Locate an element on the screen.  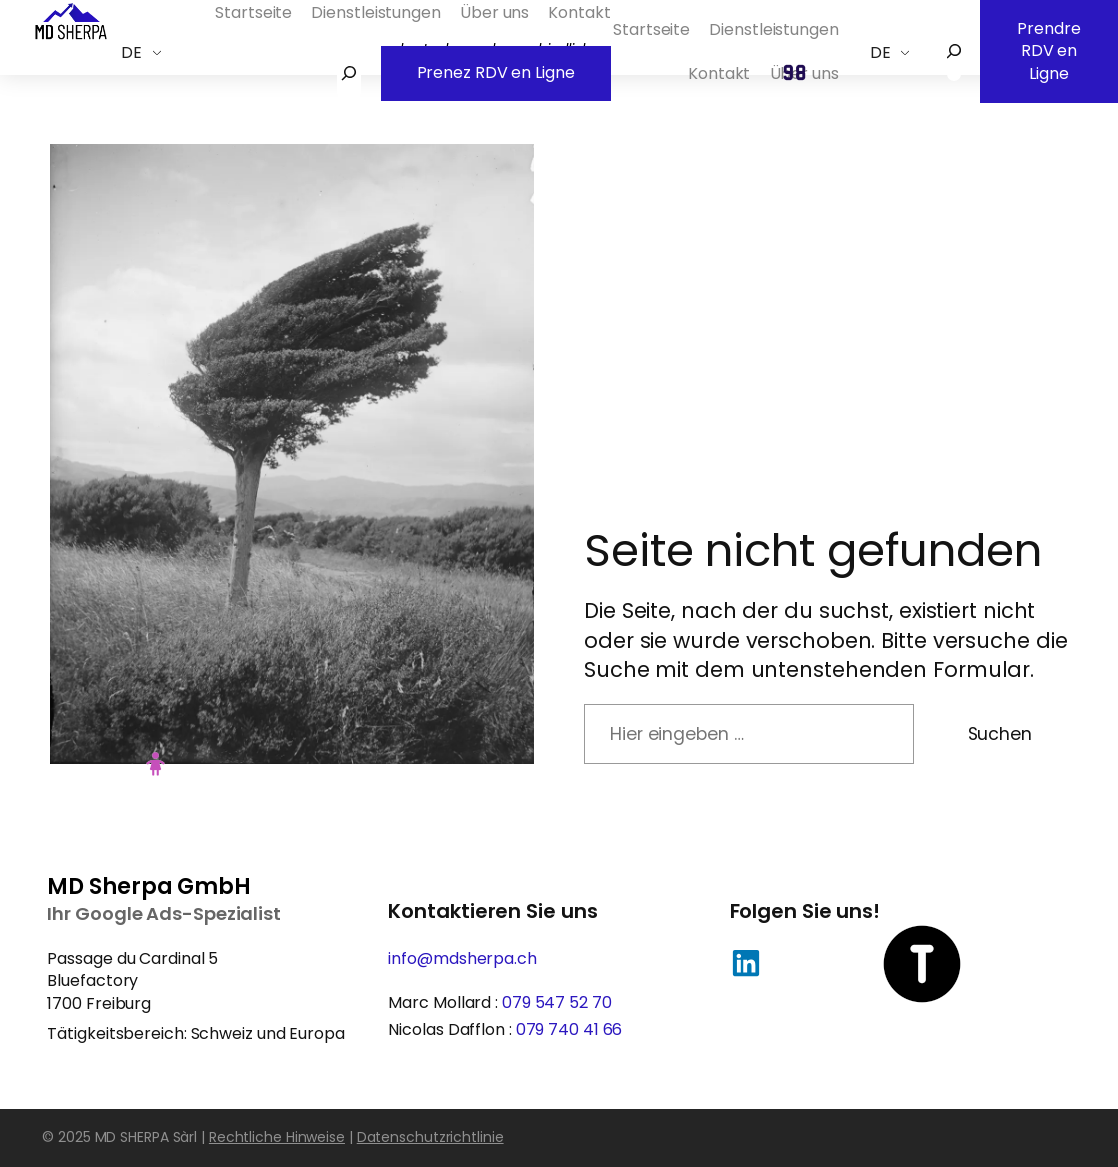
indicates item number 98 in a list or sequence is located at coordinates (794, 72).